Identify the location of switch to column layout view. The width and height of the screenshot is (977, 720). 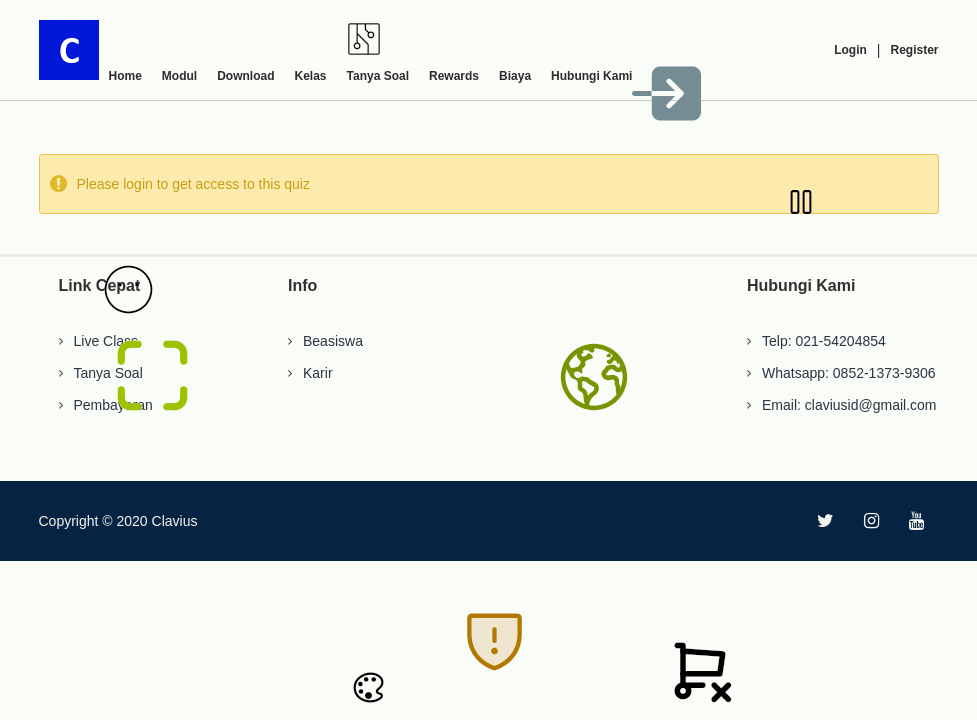
(801, 202).